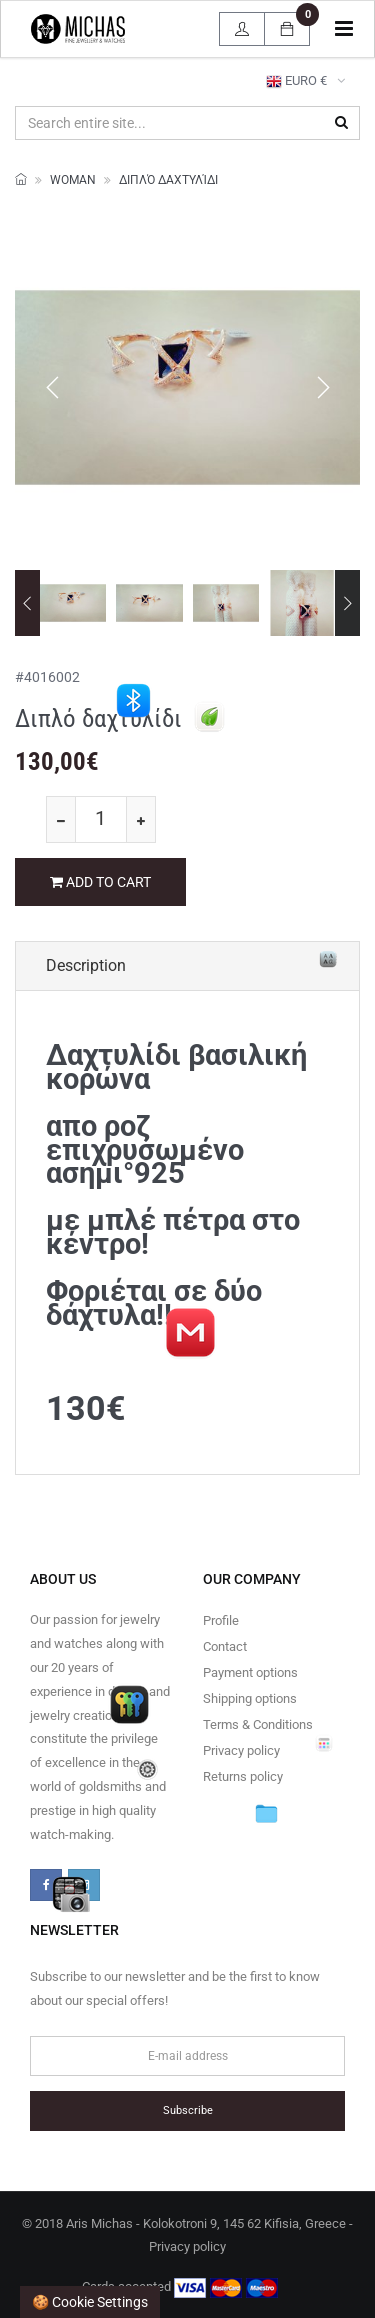 Image resolution: width=375 pixels, height=2318 pixels. I want to click on open Image Capture to import photos from connected devices, so click(69, 1893).